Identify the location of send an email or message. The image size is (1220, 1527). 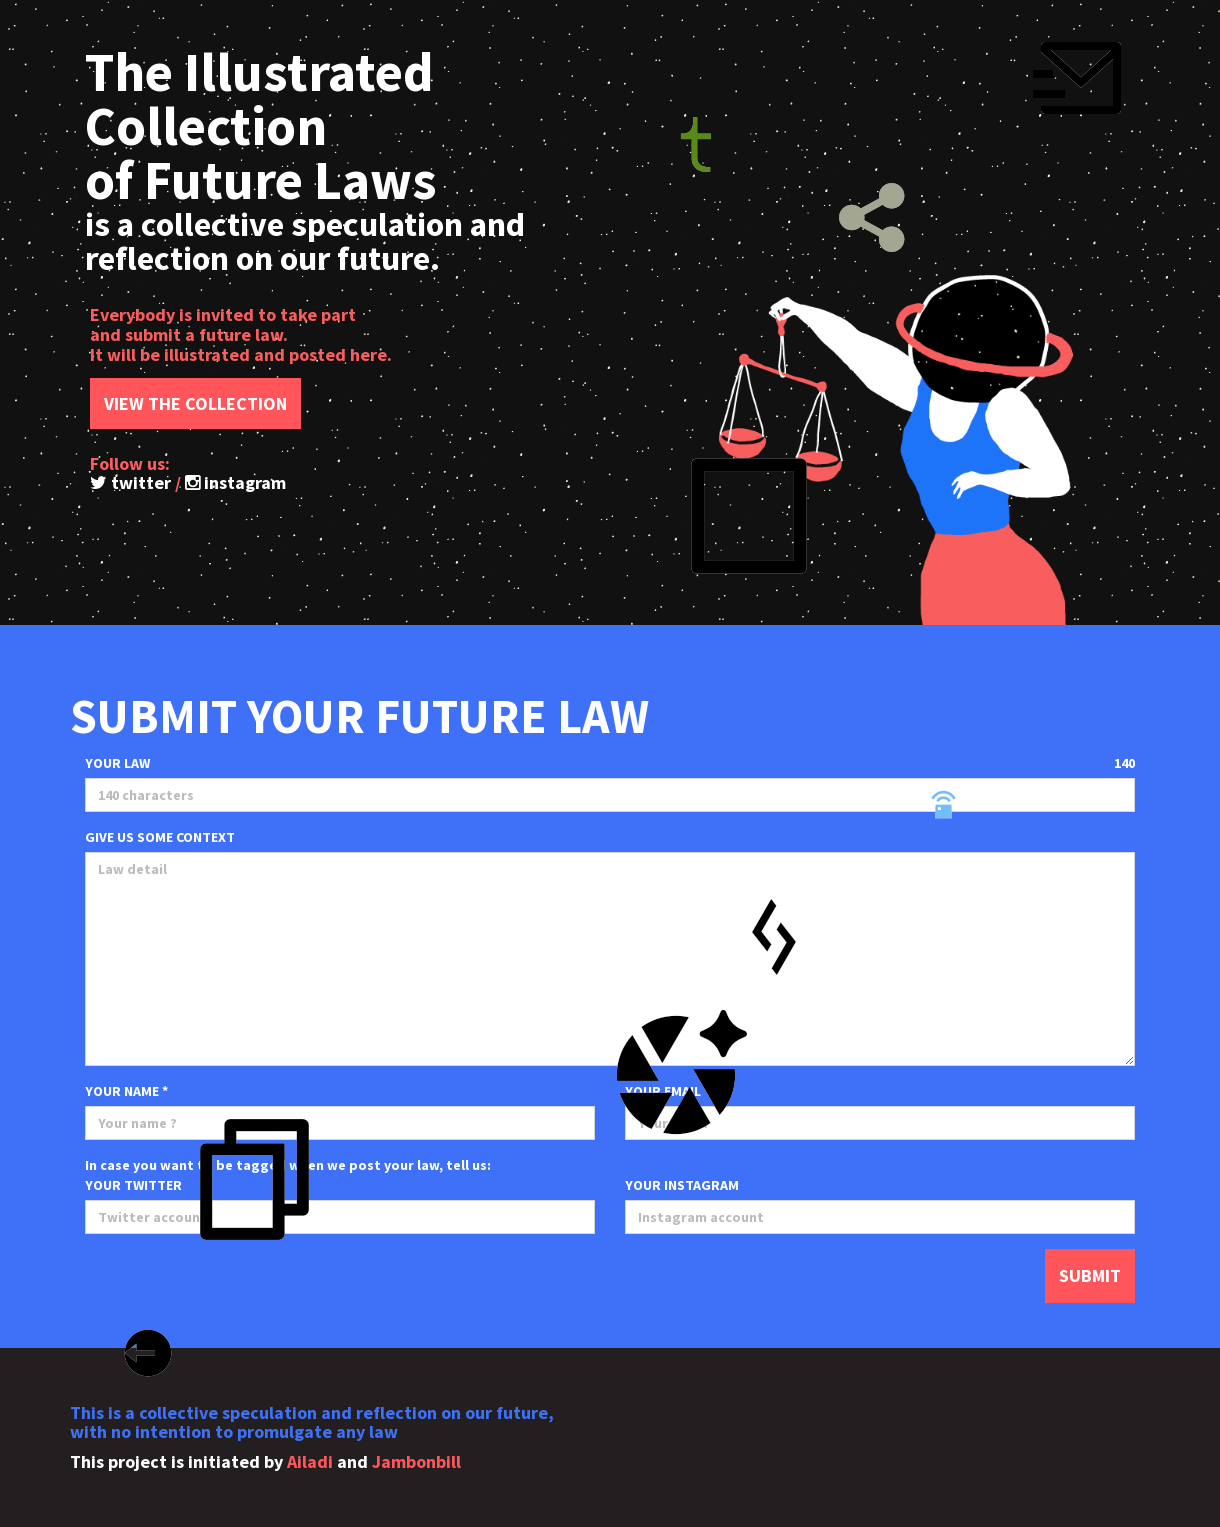
(1081, 78).